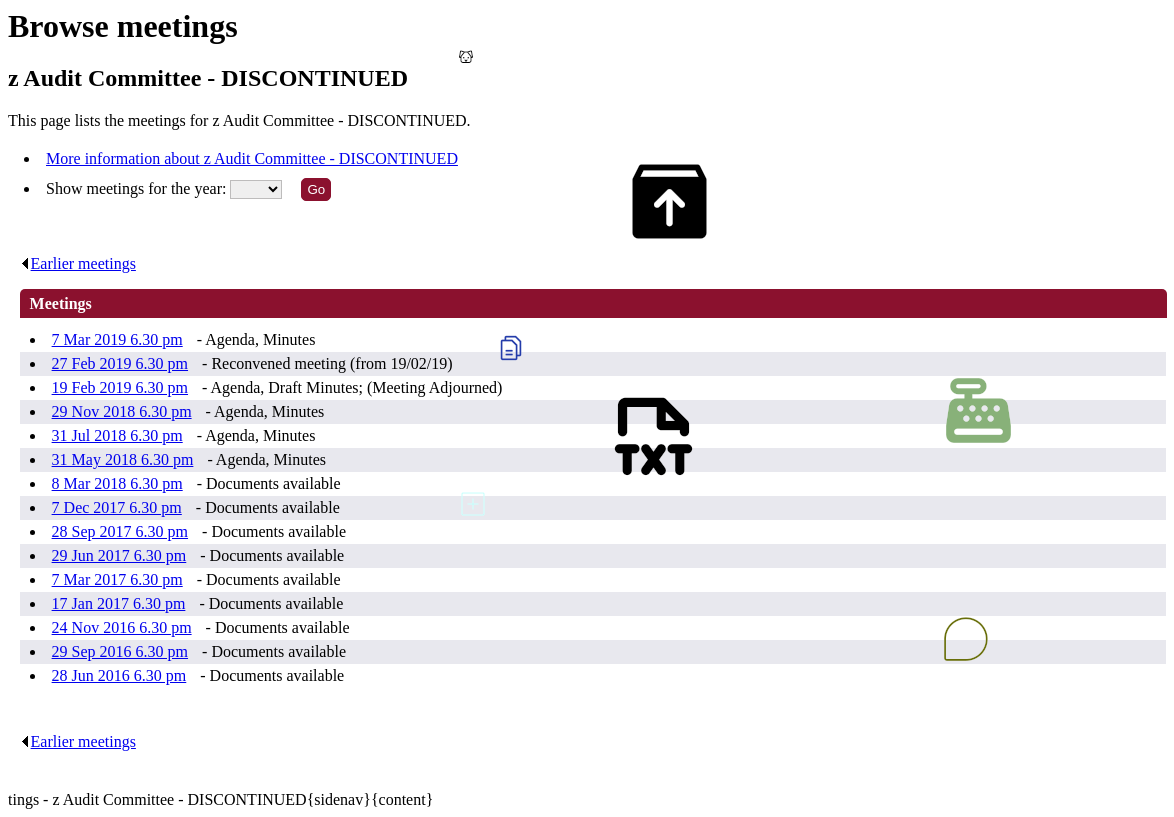  Describe the element at coordinates (473, 504) in the screenshot. I see `add a new item or entry` at that location.